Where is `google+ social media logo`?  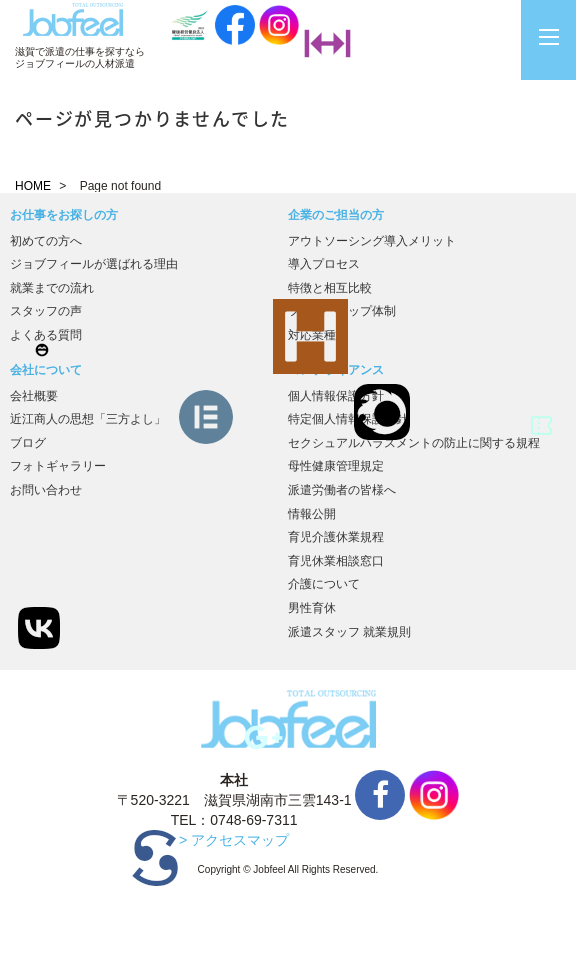
google+ social media logo is located at coordinates (263, 737).